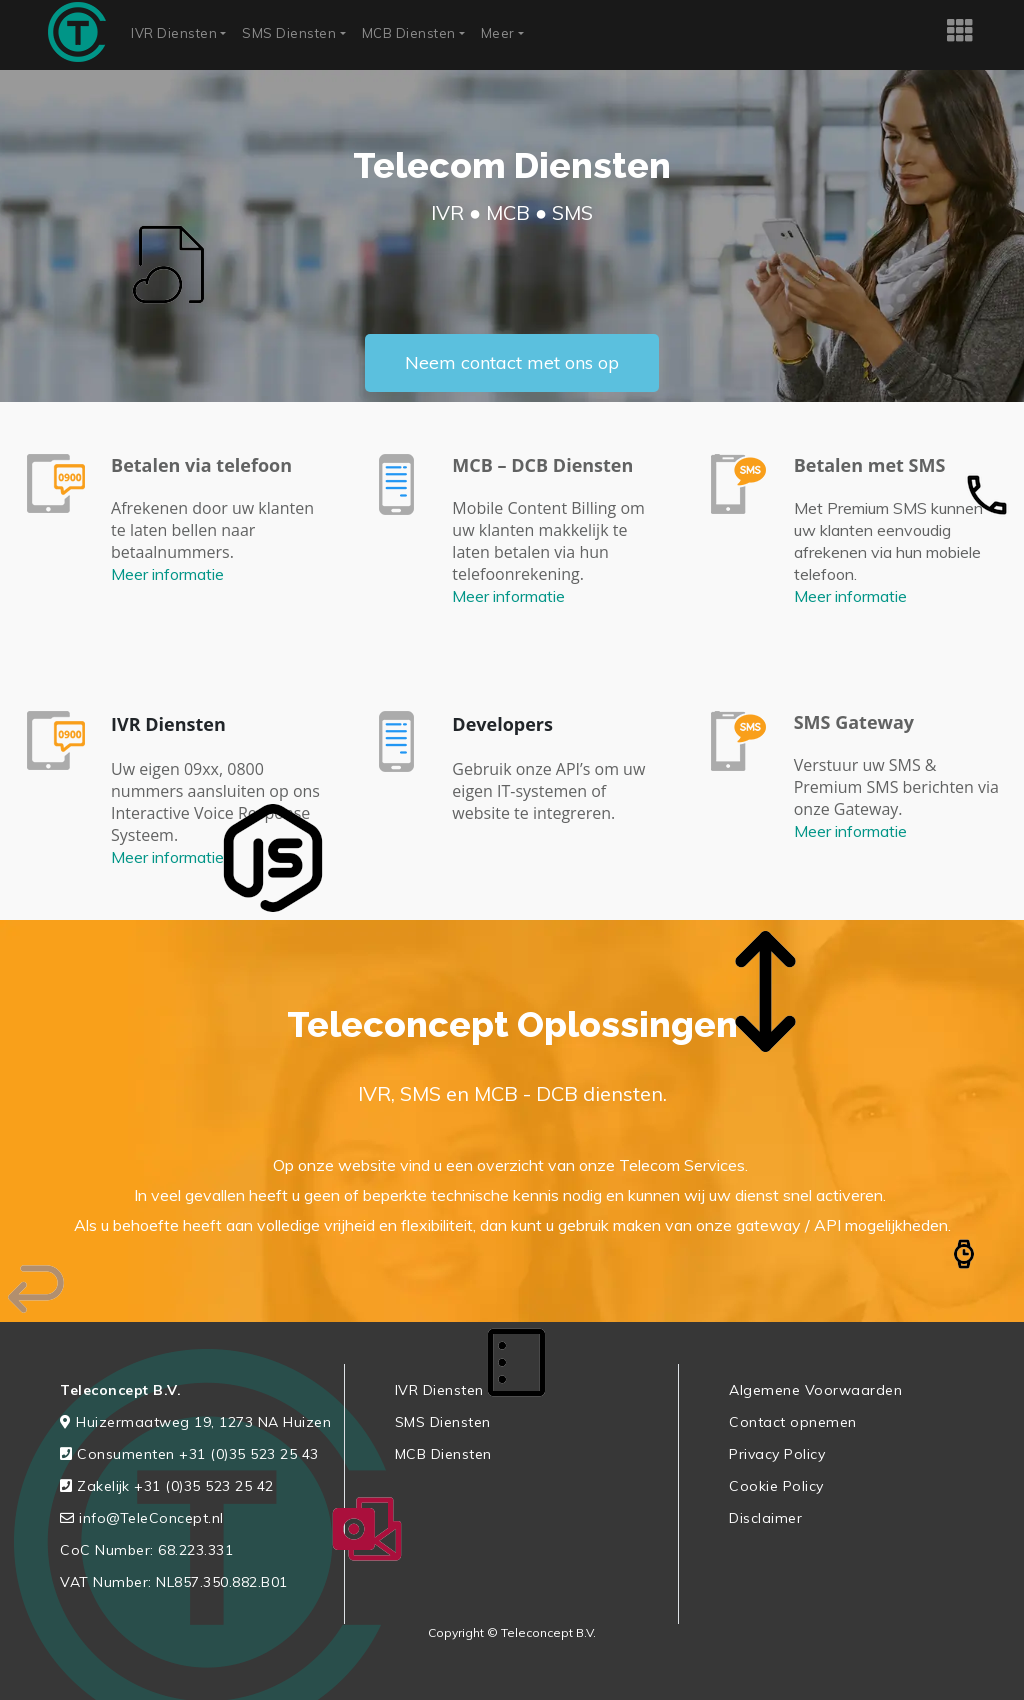 Image resolution: width=1024 pixels, height=1700 pixels. Describe the element at coordinates (987, 495) in the screenshot. I see `tap to make a phone call` at that location.